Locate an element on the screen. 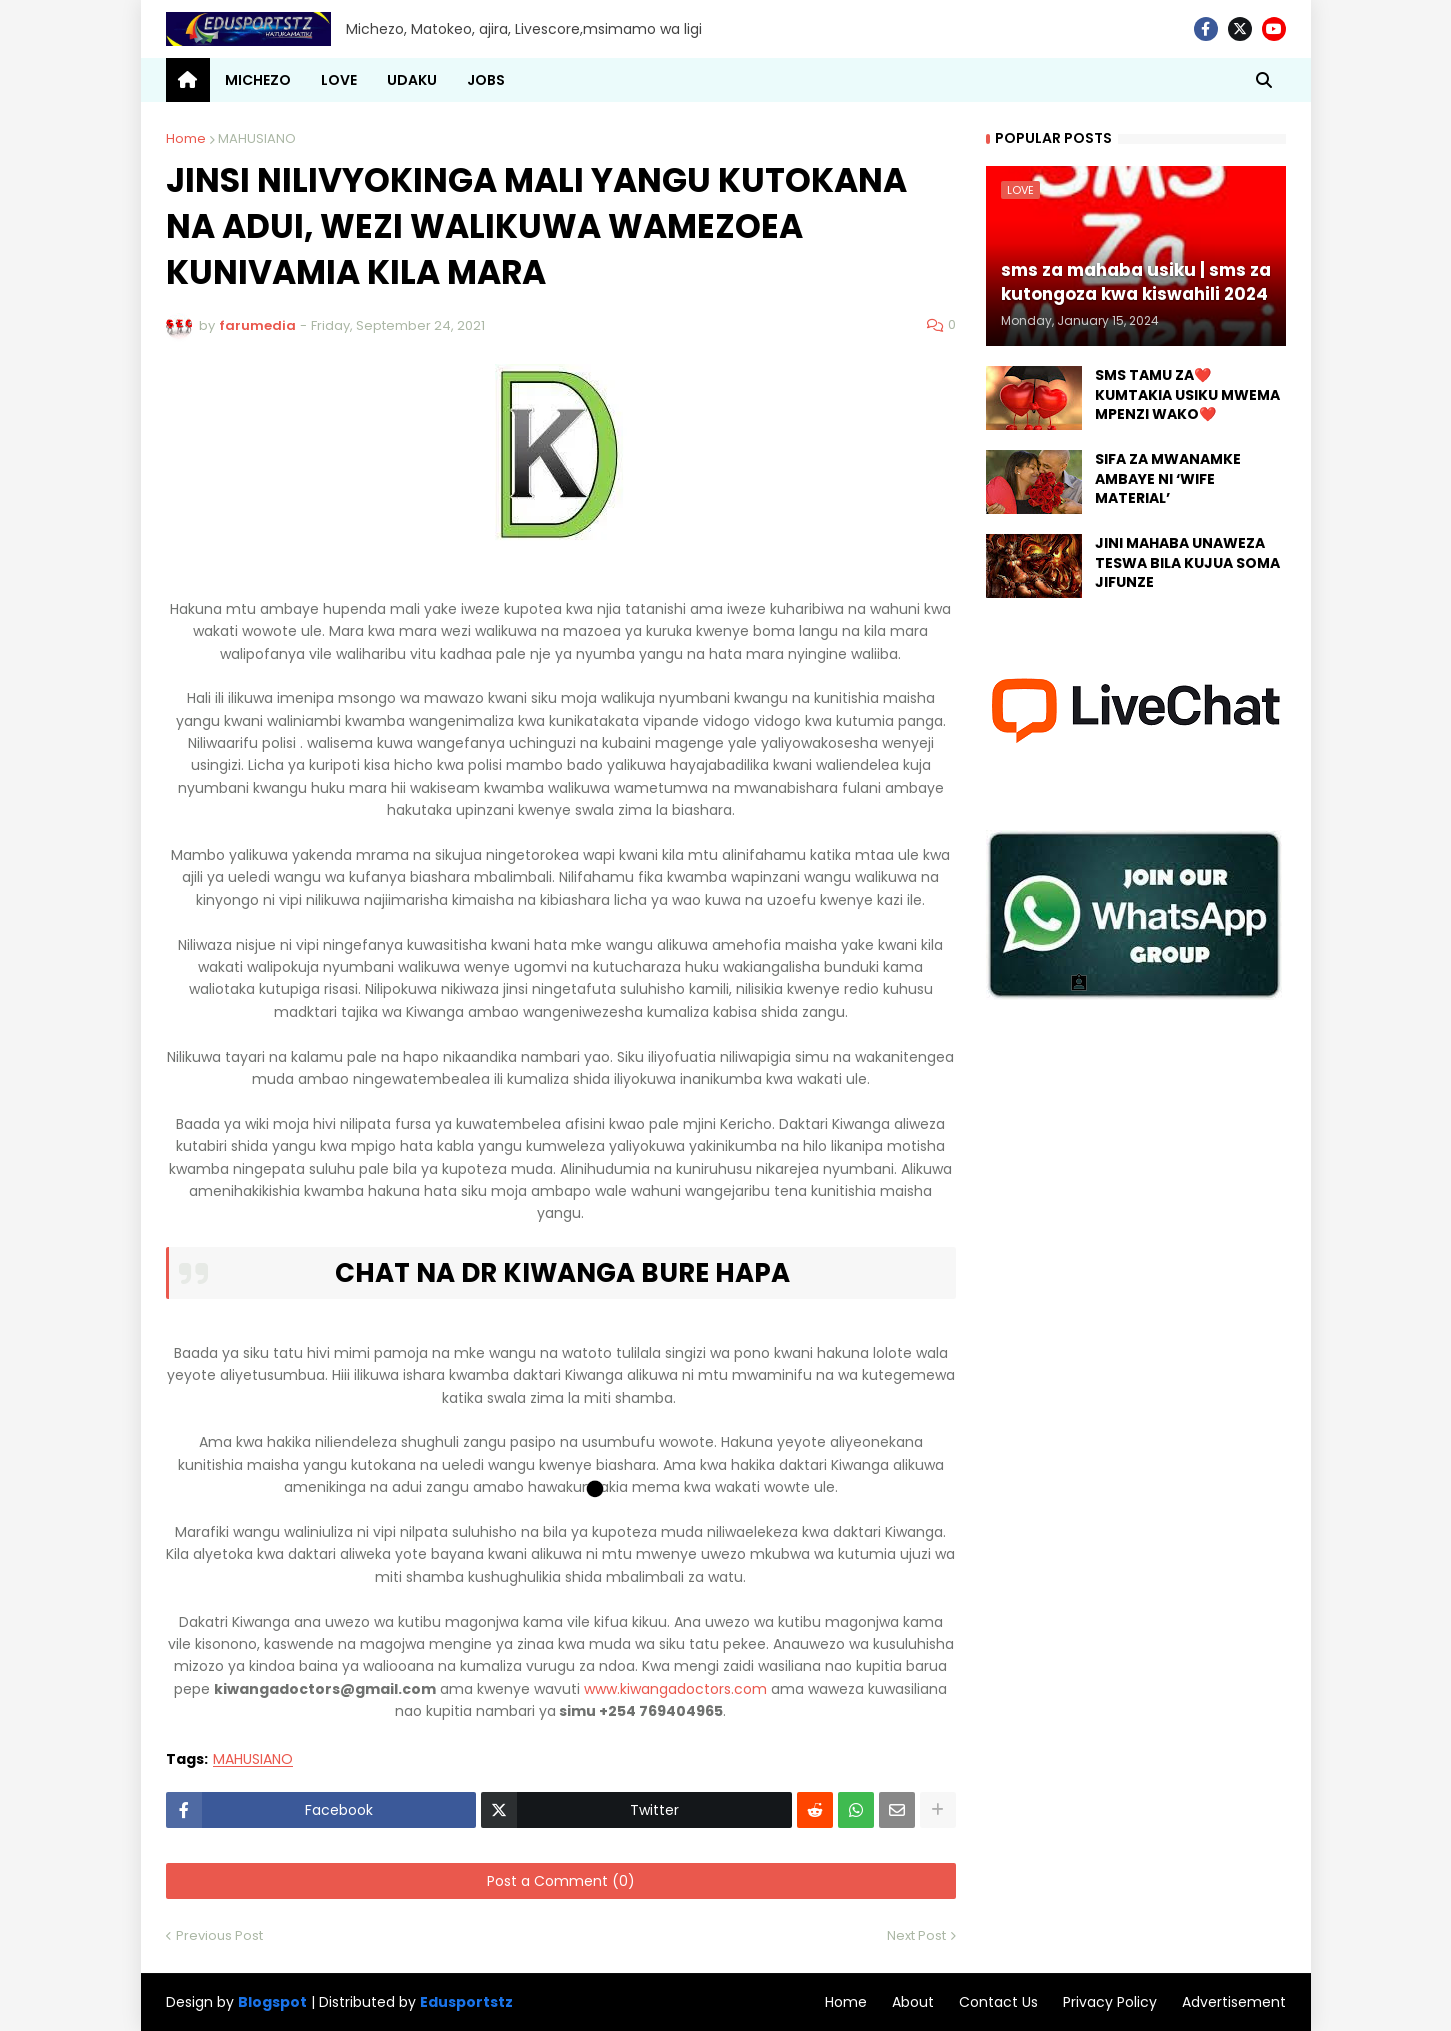 Image resolution: width=1451 pixels, height=2031 pixels. indicates no wifi connection available is located at coordinates (595, 1436).